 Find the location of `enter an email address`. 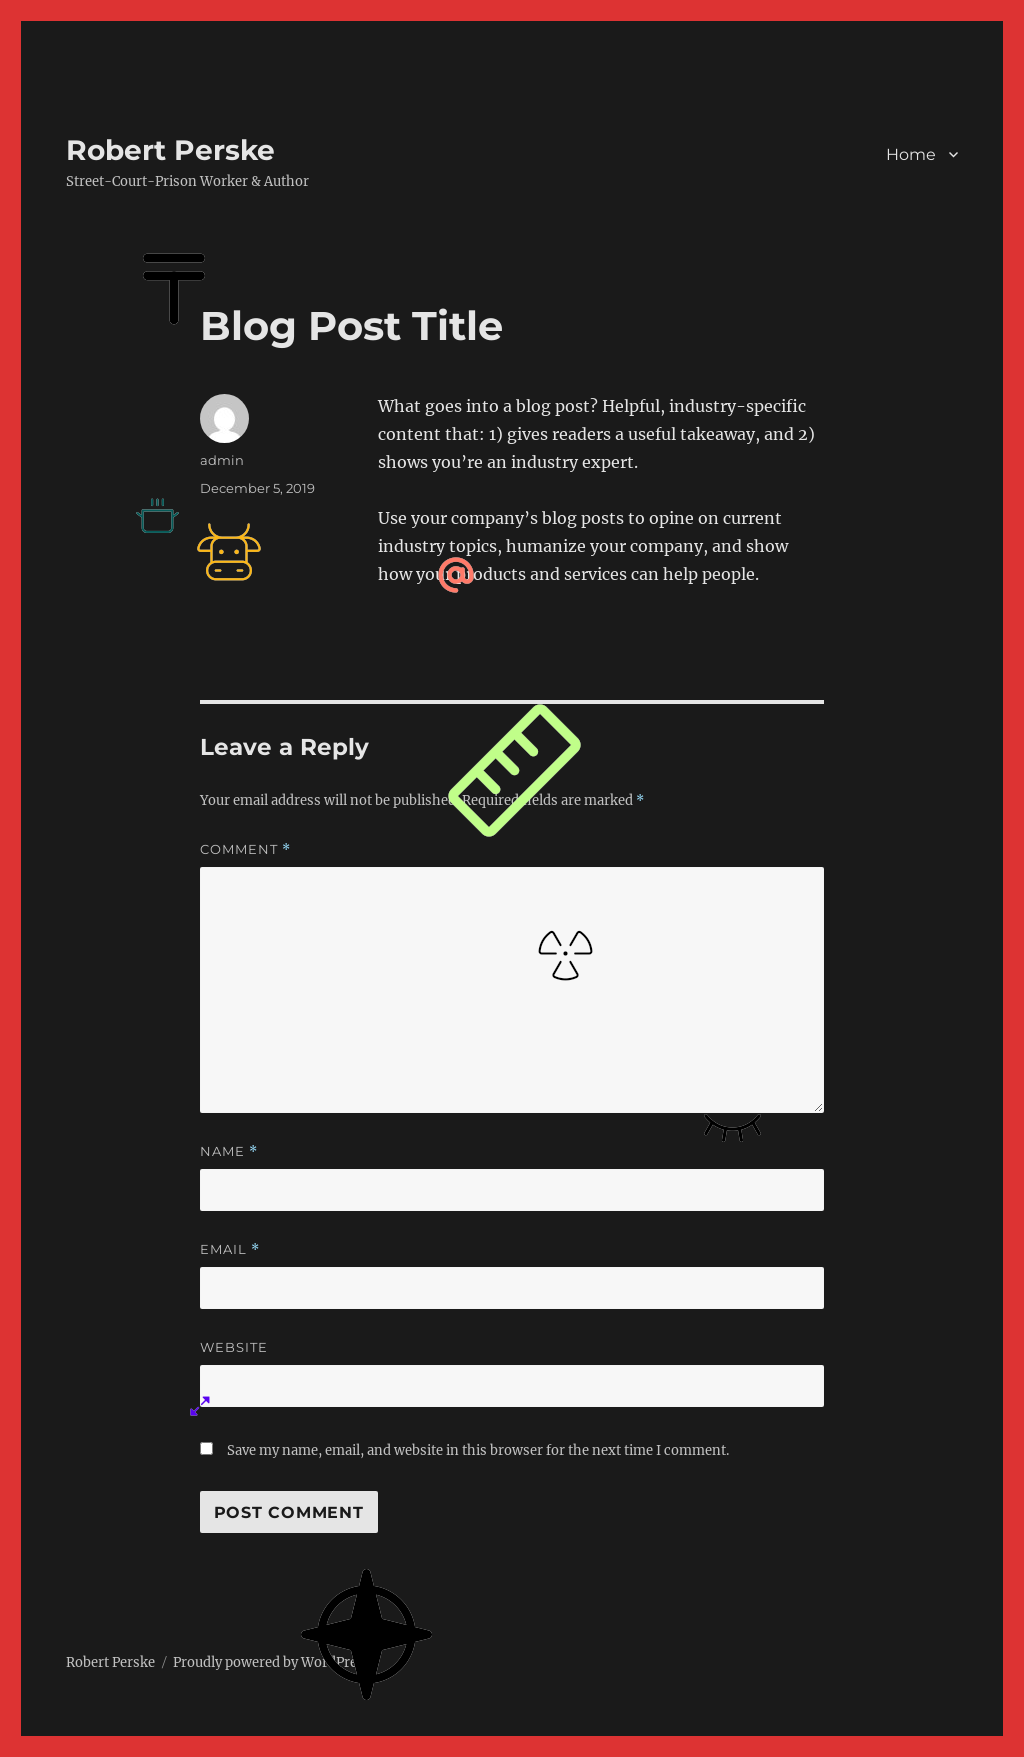

enter an email address is located at coordinates (456, 575).